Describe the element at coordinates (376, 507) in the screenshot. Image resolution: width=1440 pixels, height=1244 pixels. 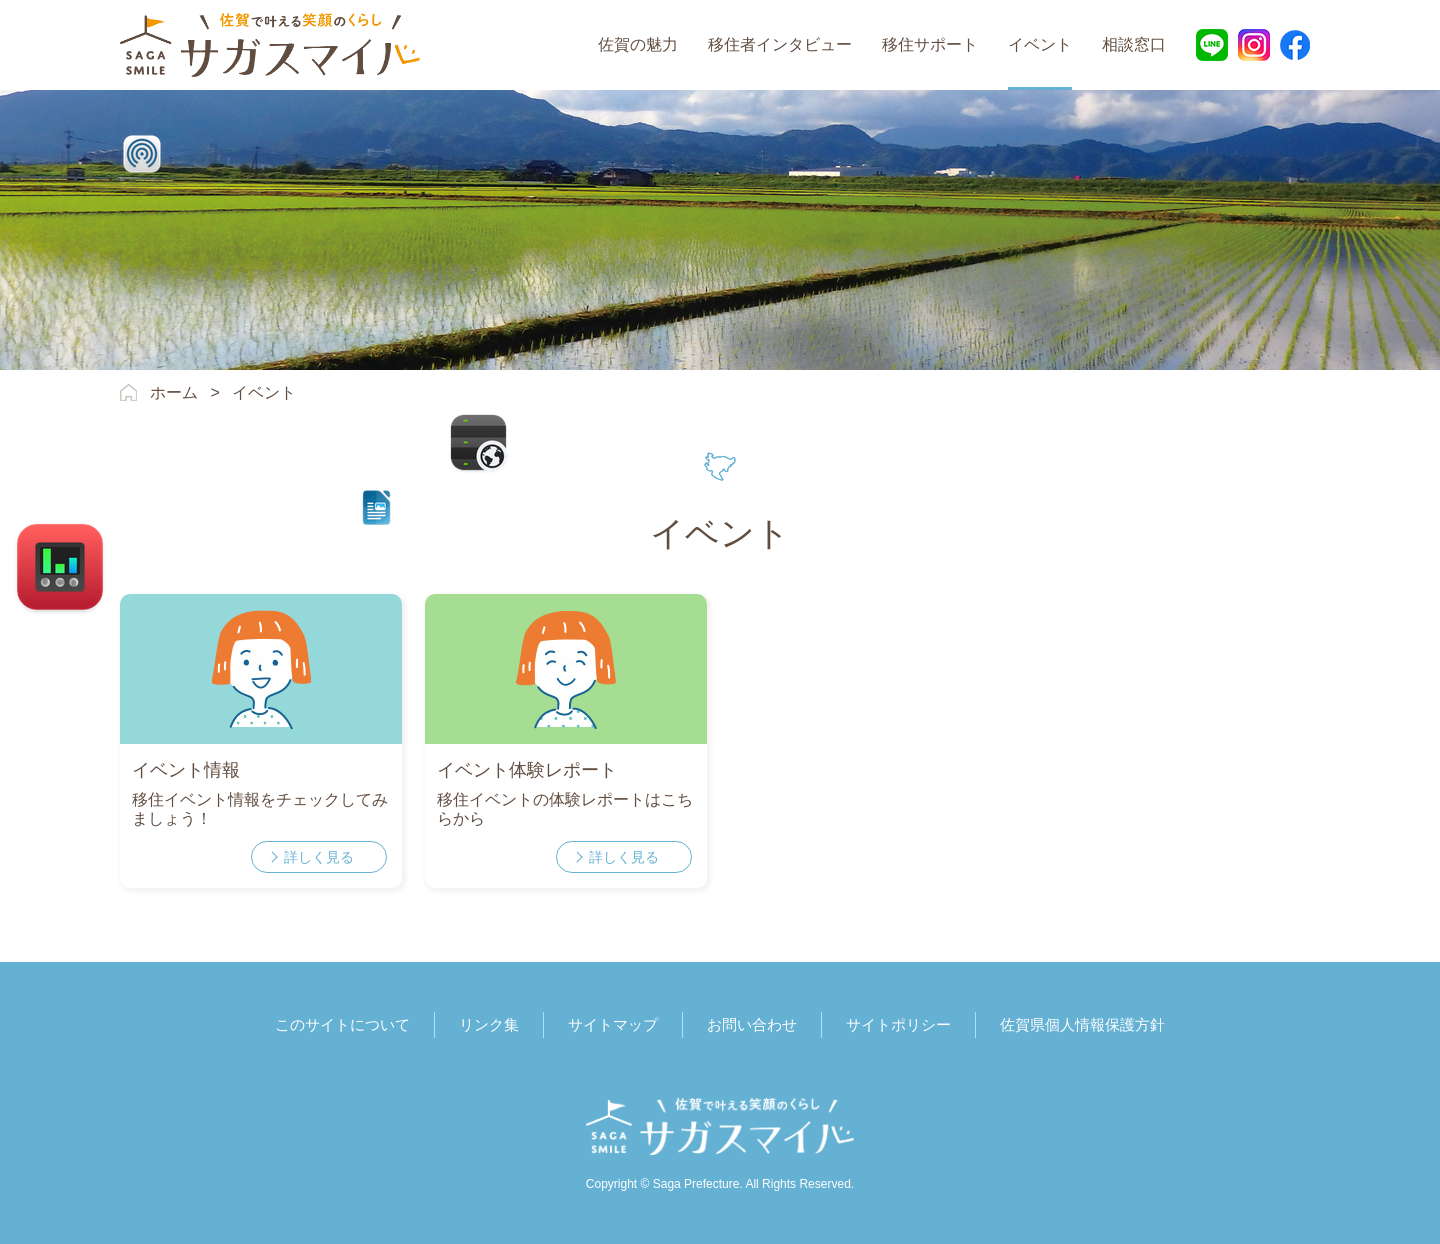
I see `open libreoffice writer application` at that location.